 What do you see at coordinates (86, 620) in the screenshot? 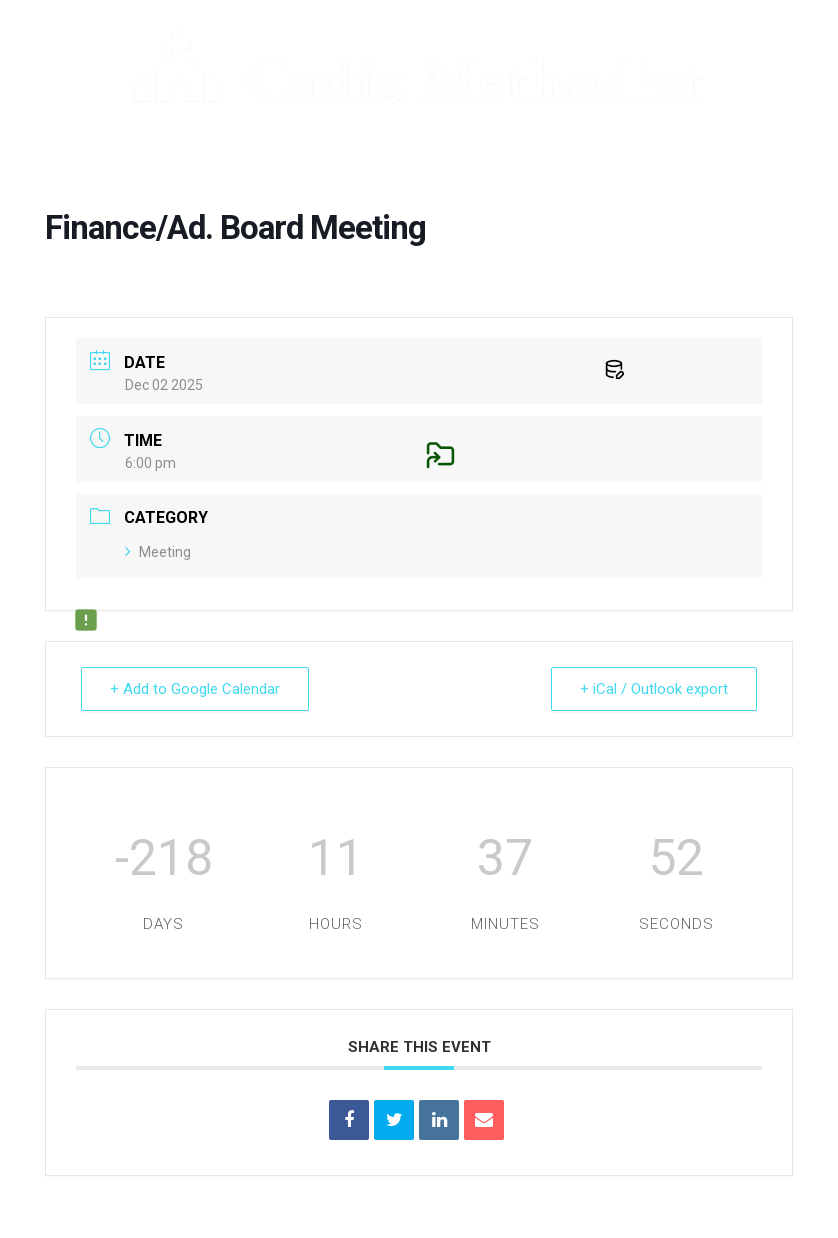
I see `indicates a warning or alert status` at bounding box center [86, 620].